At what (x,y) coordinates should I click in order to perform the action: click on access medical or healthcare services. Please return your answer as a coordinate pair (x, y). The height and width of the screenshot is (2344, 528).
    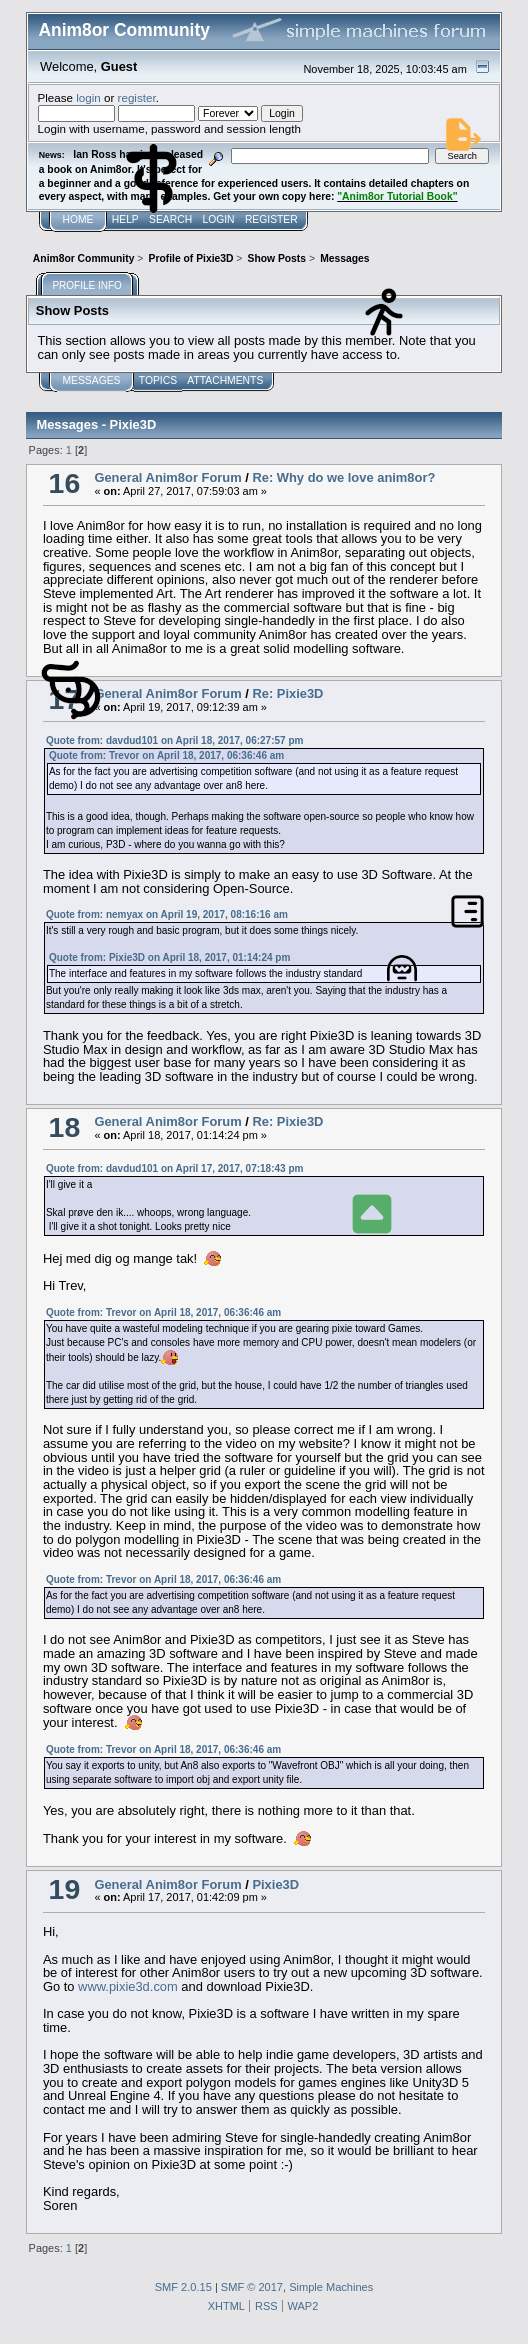
    Looking at the image, I should click on (153, 178).